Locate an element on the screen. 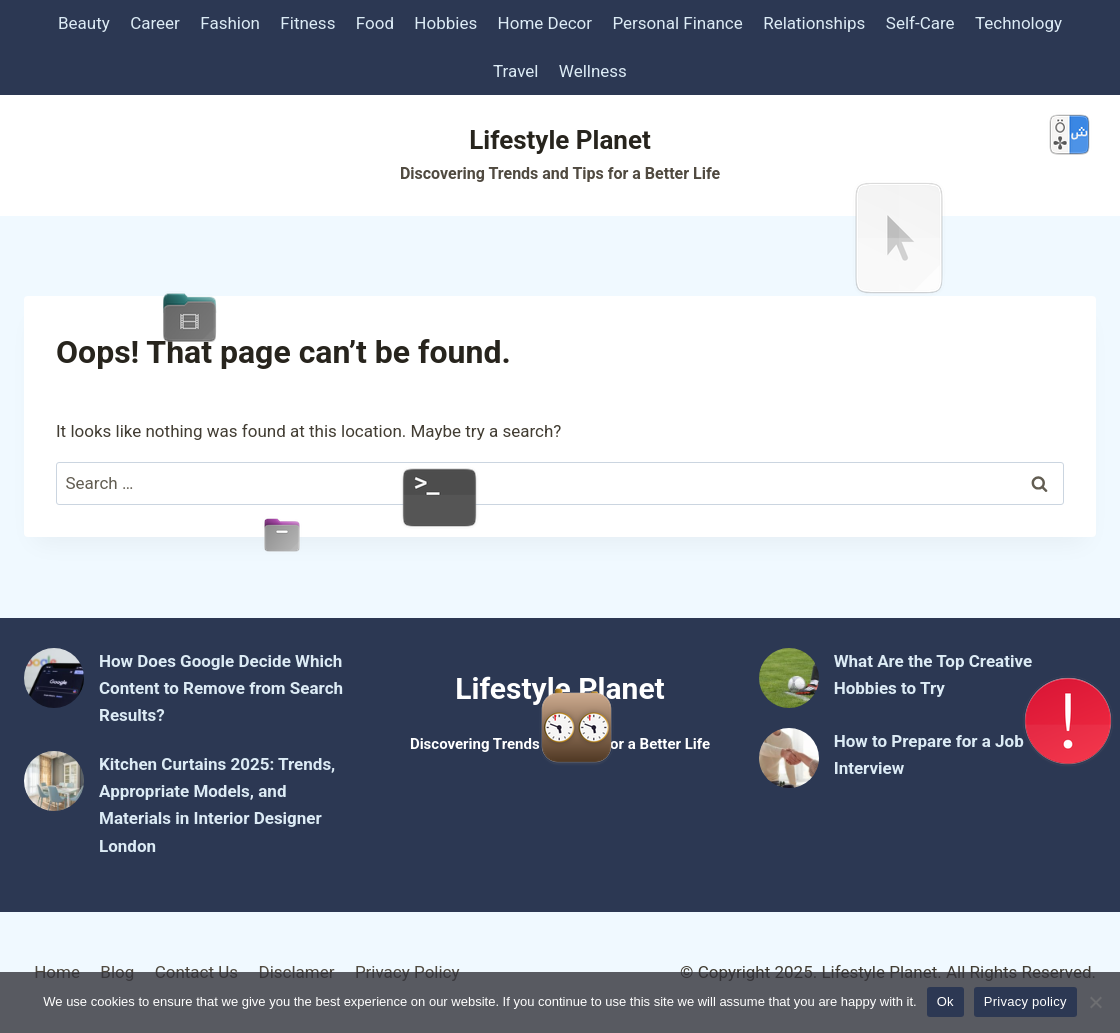  report a system crash or error is located at coordinates (1068, 721).